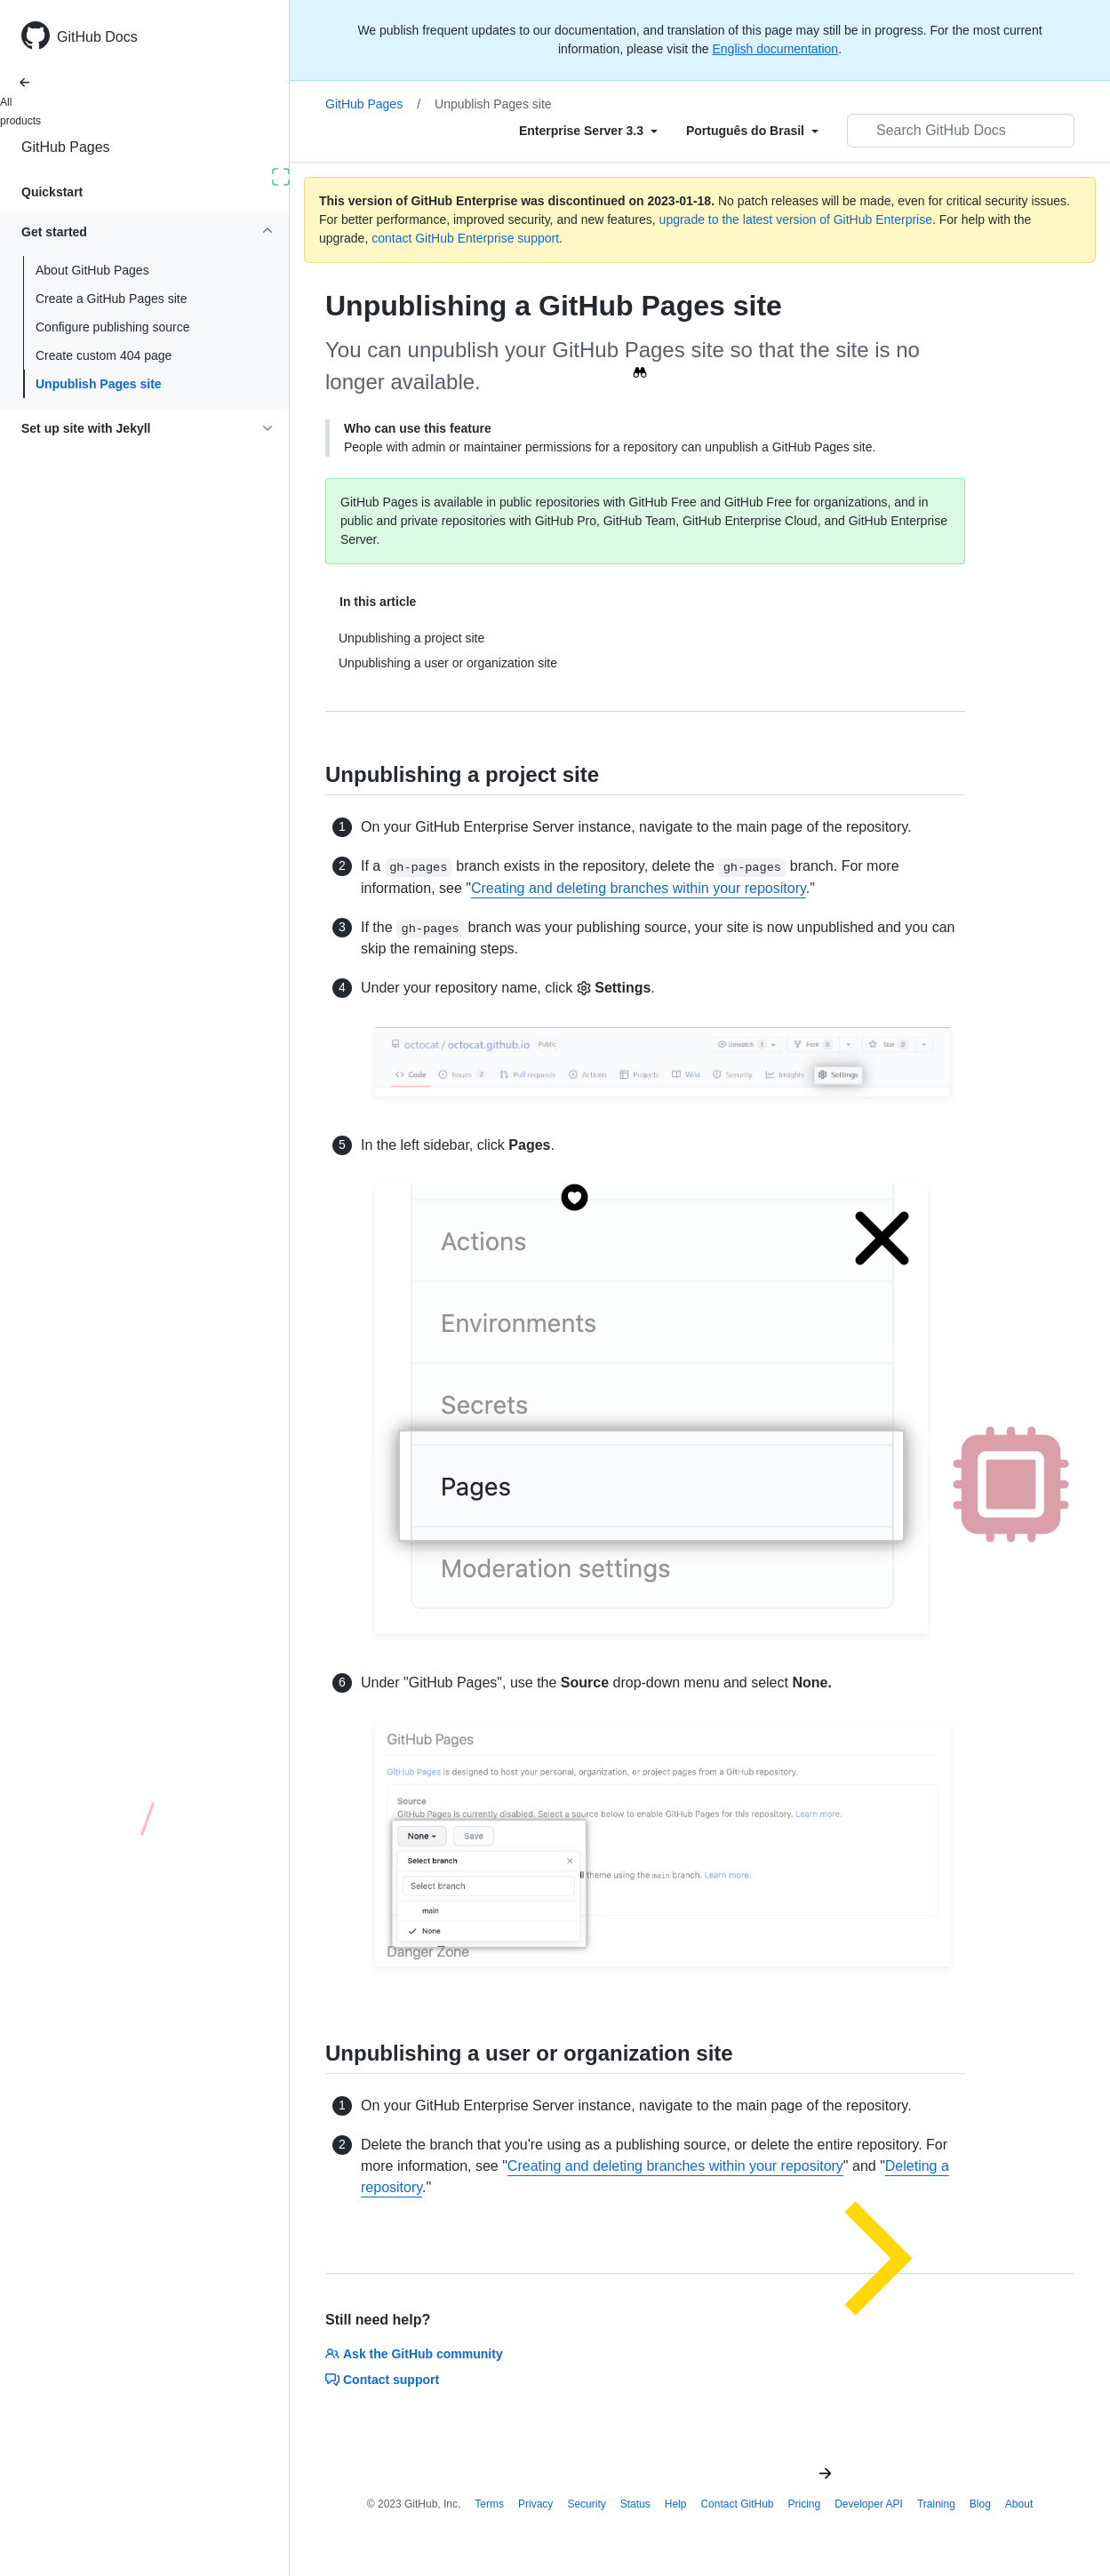 This screenshot has width=1110, height=2576. Describe the element at coordinates (825, 2473) in the screenshot. I see `navigate to the next item or screen` at that location.